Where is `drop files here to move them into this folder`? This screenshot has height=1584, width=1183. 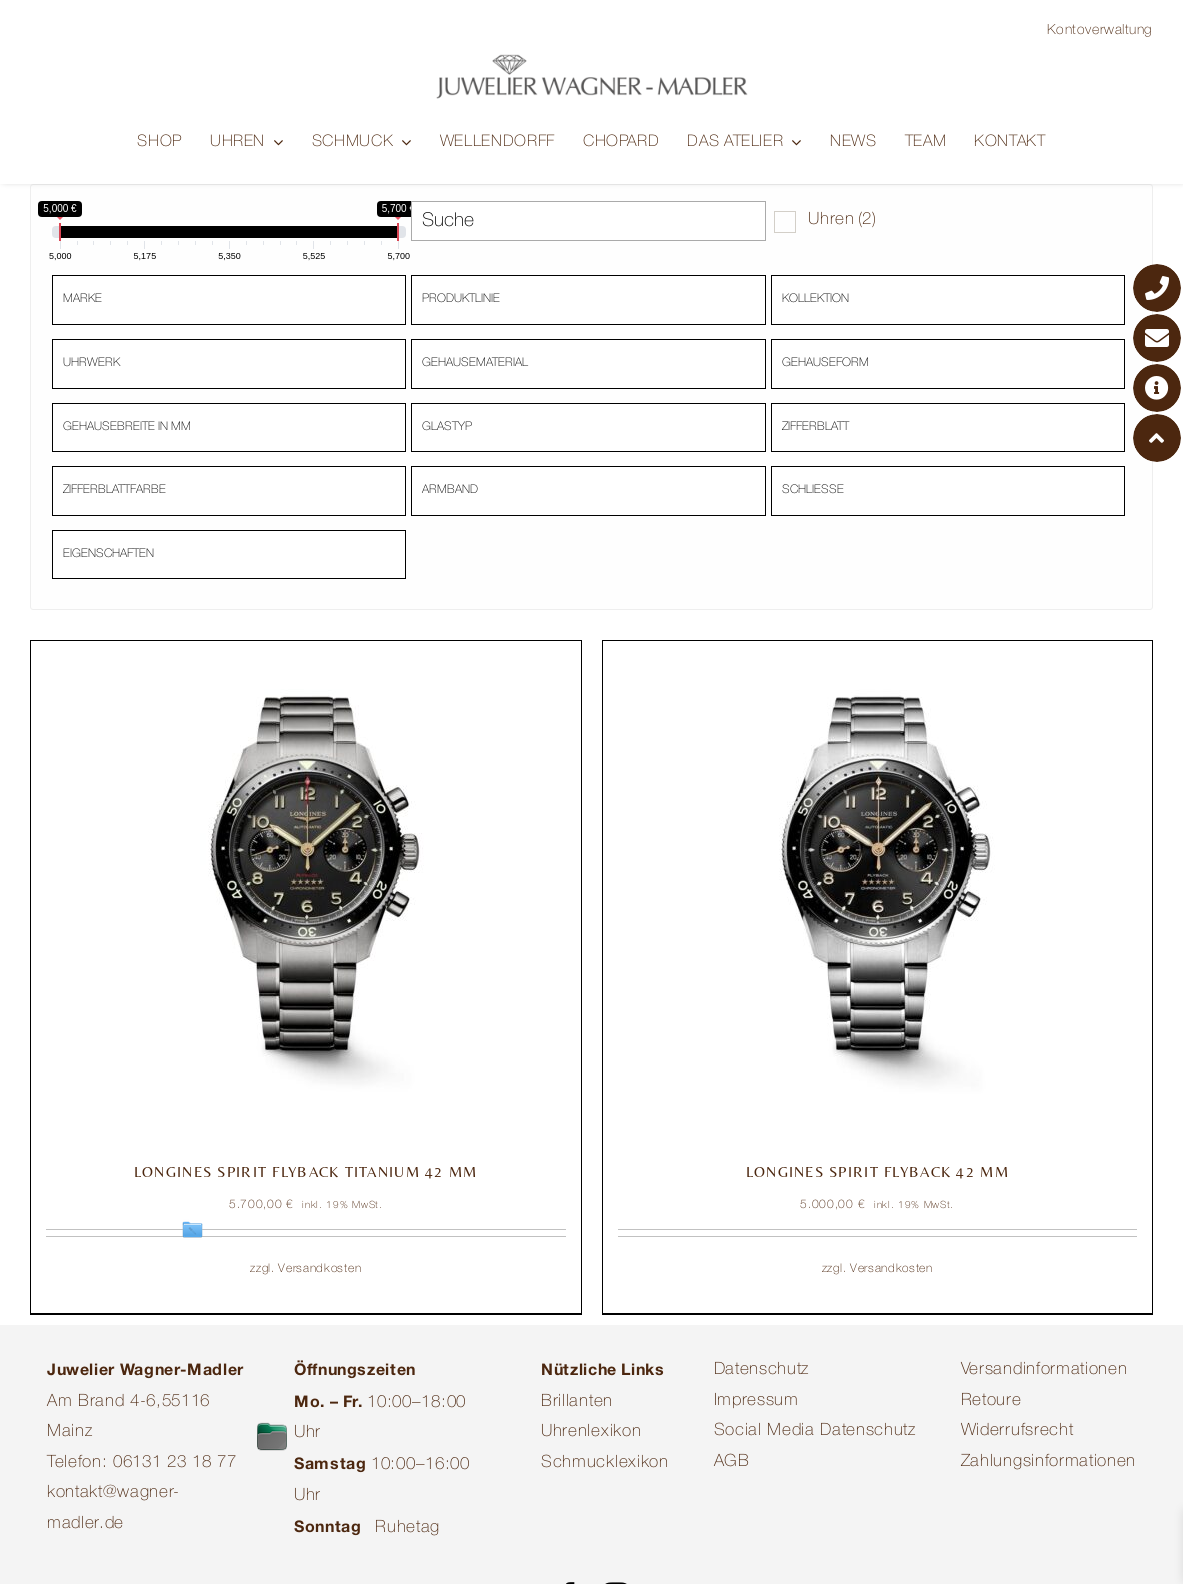 drop files here to move them into this folder is located at coordinates (272, 1436).